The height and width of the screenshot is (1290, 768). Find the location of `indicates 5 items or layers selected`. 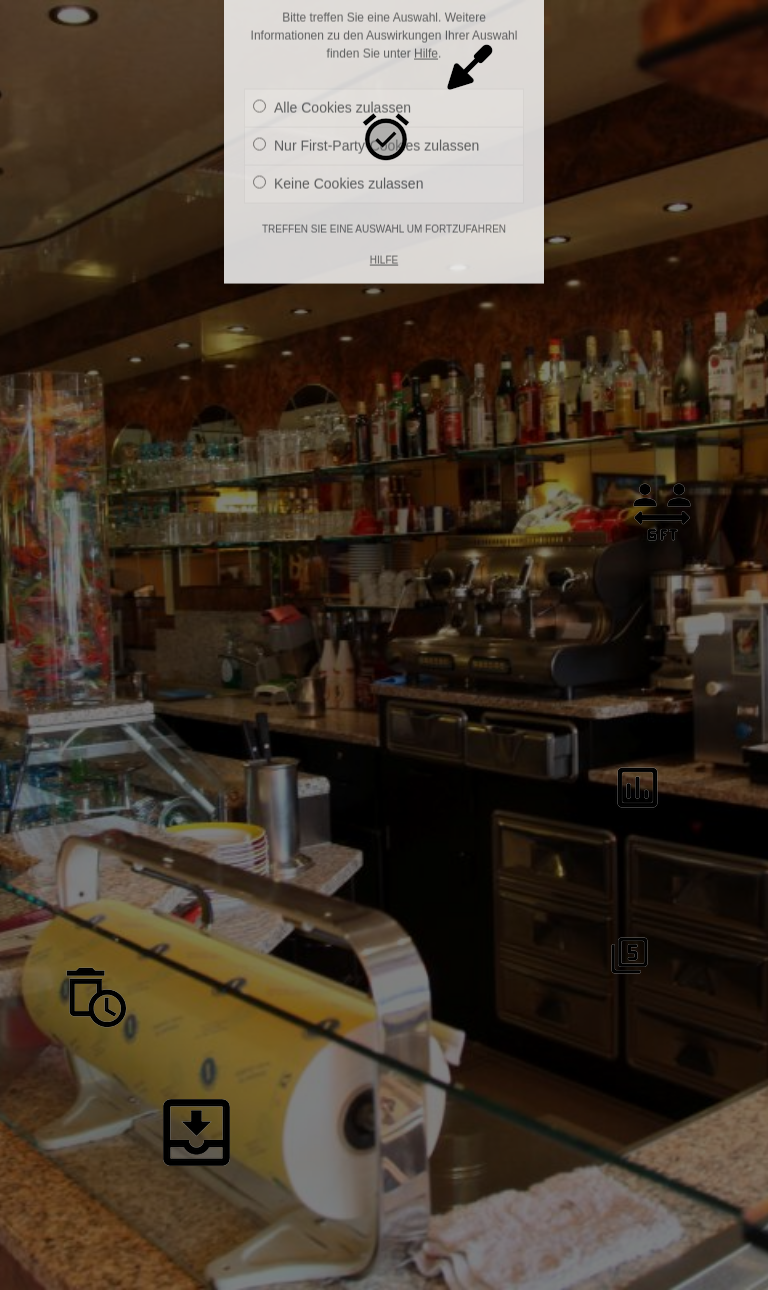

indicates 5 items or layers selected is located at coordinates (629, 955).